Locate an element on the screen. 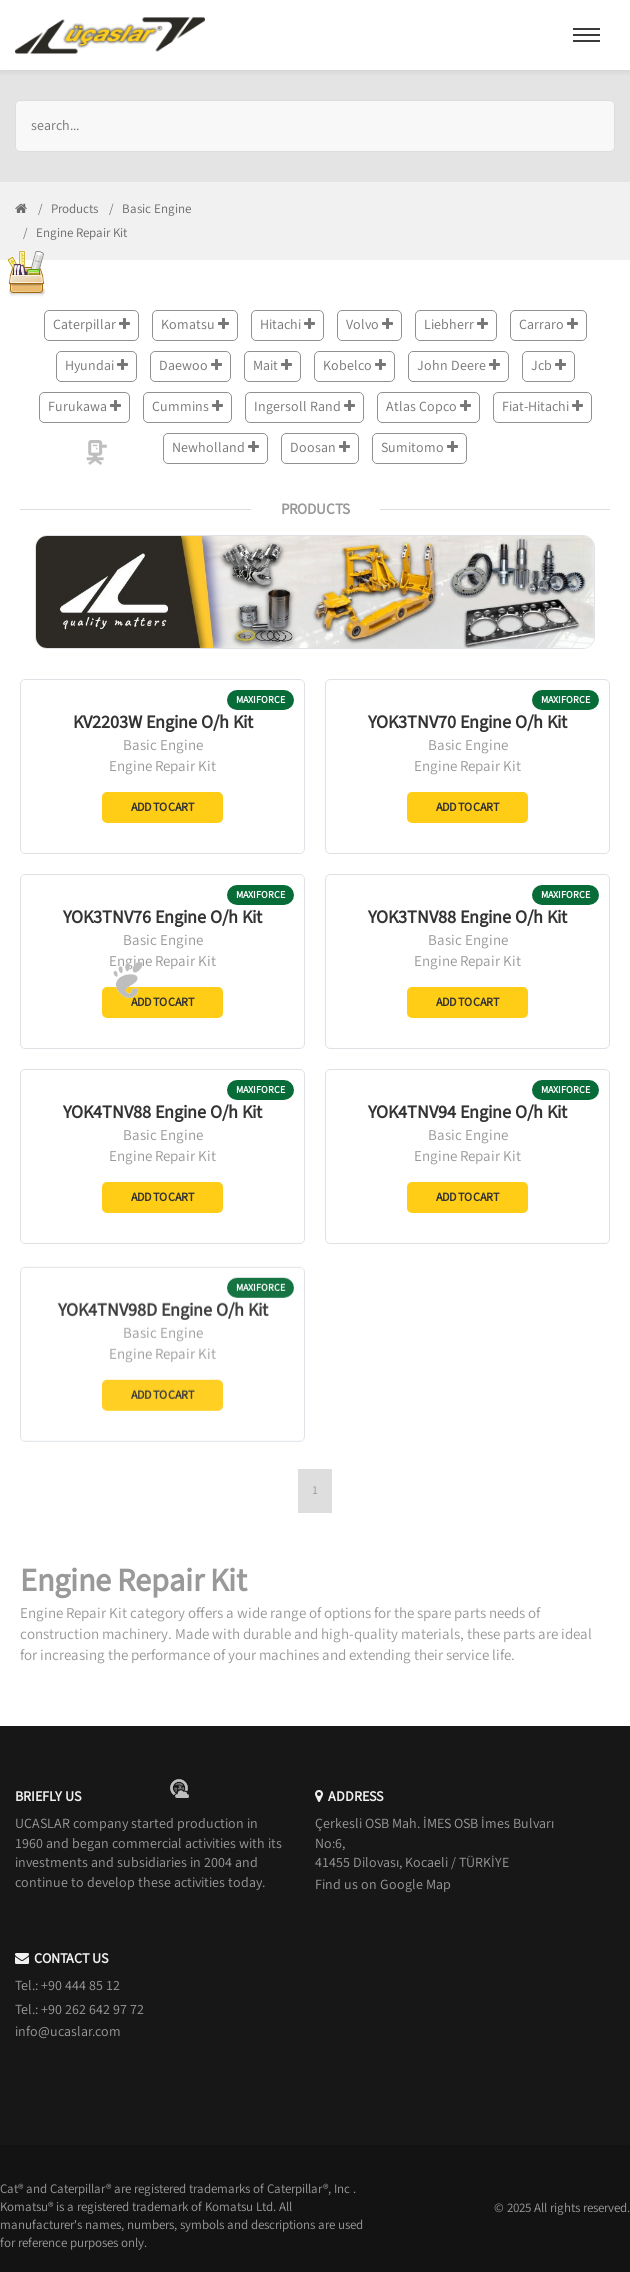  access the GNOME desktop home or start menu is located at coordinates (127, 980).